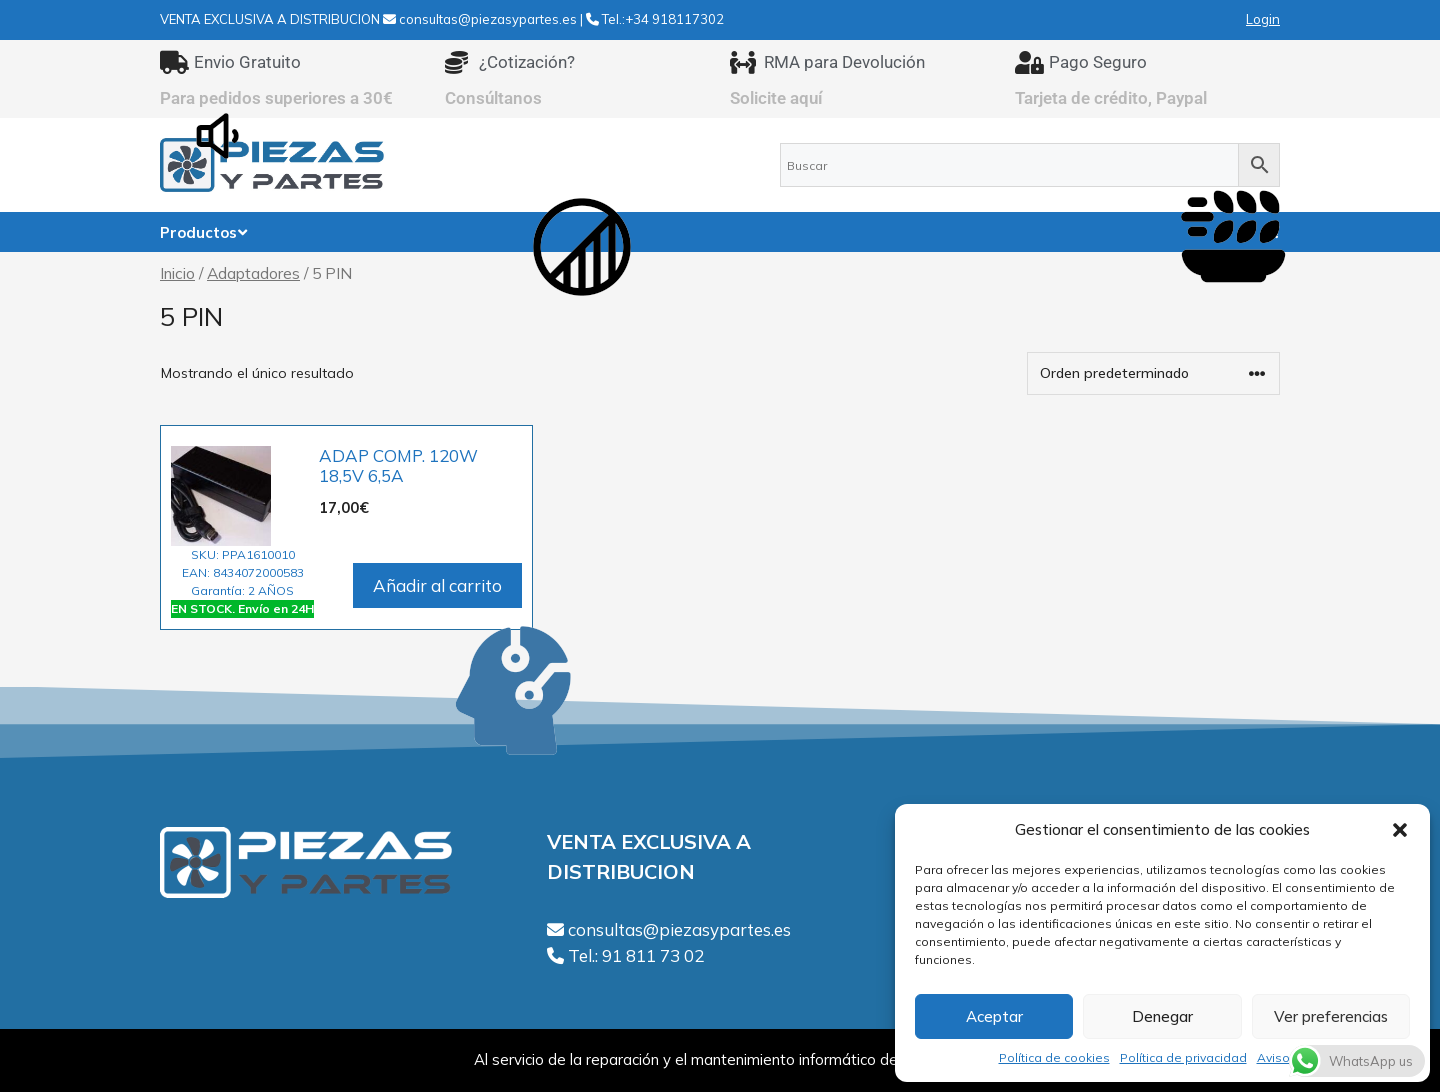 The height and width of the screenshot is (1092, 1440). What do you see at coordinates (582, 247) in the screenshot?
I see `adjust display contrast settings` at bounding box center [582, 247].